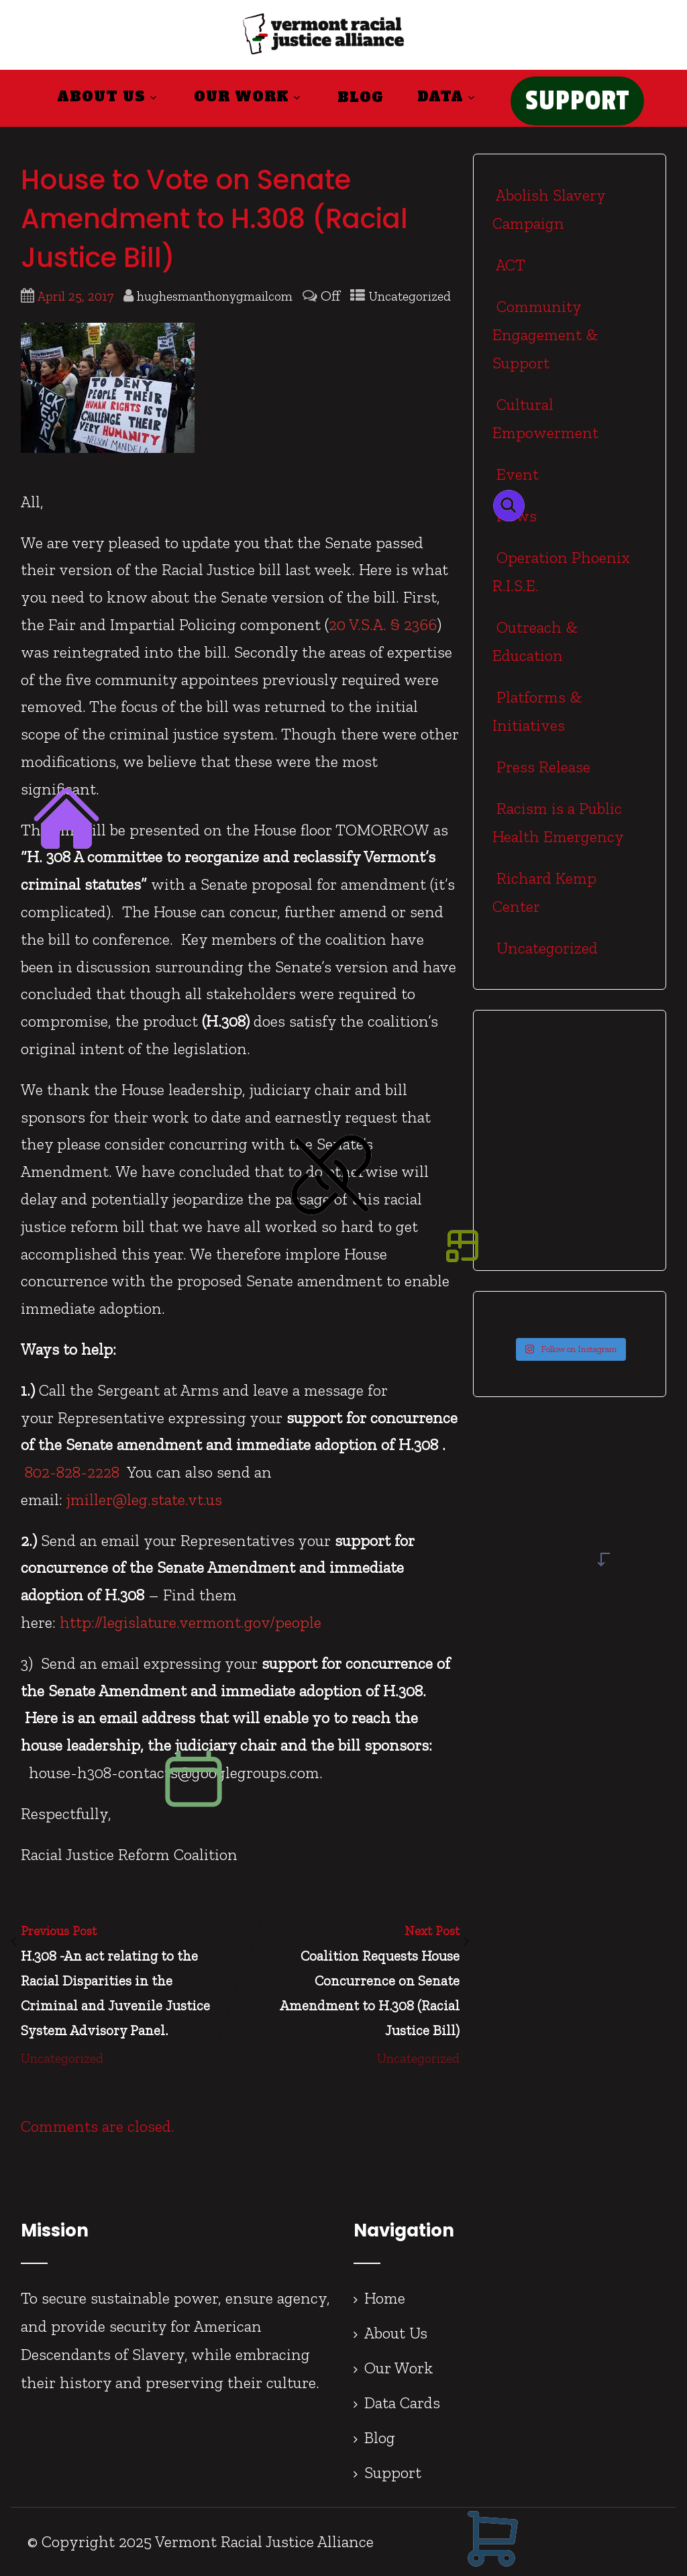  I want to click on view calendar or schedule, so click(193, 1778).